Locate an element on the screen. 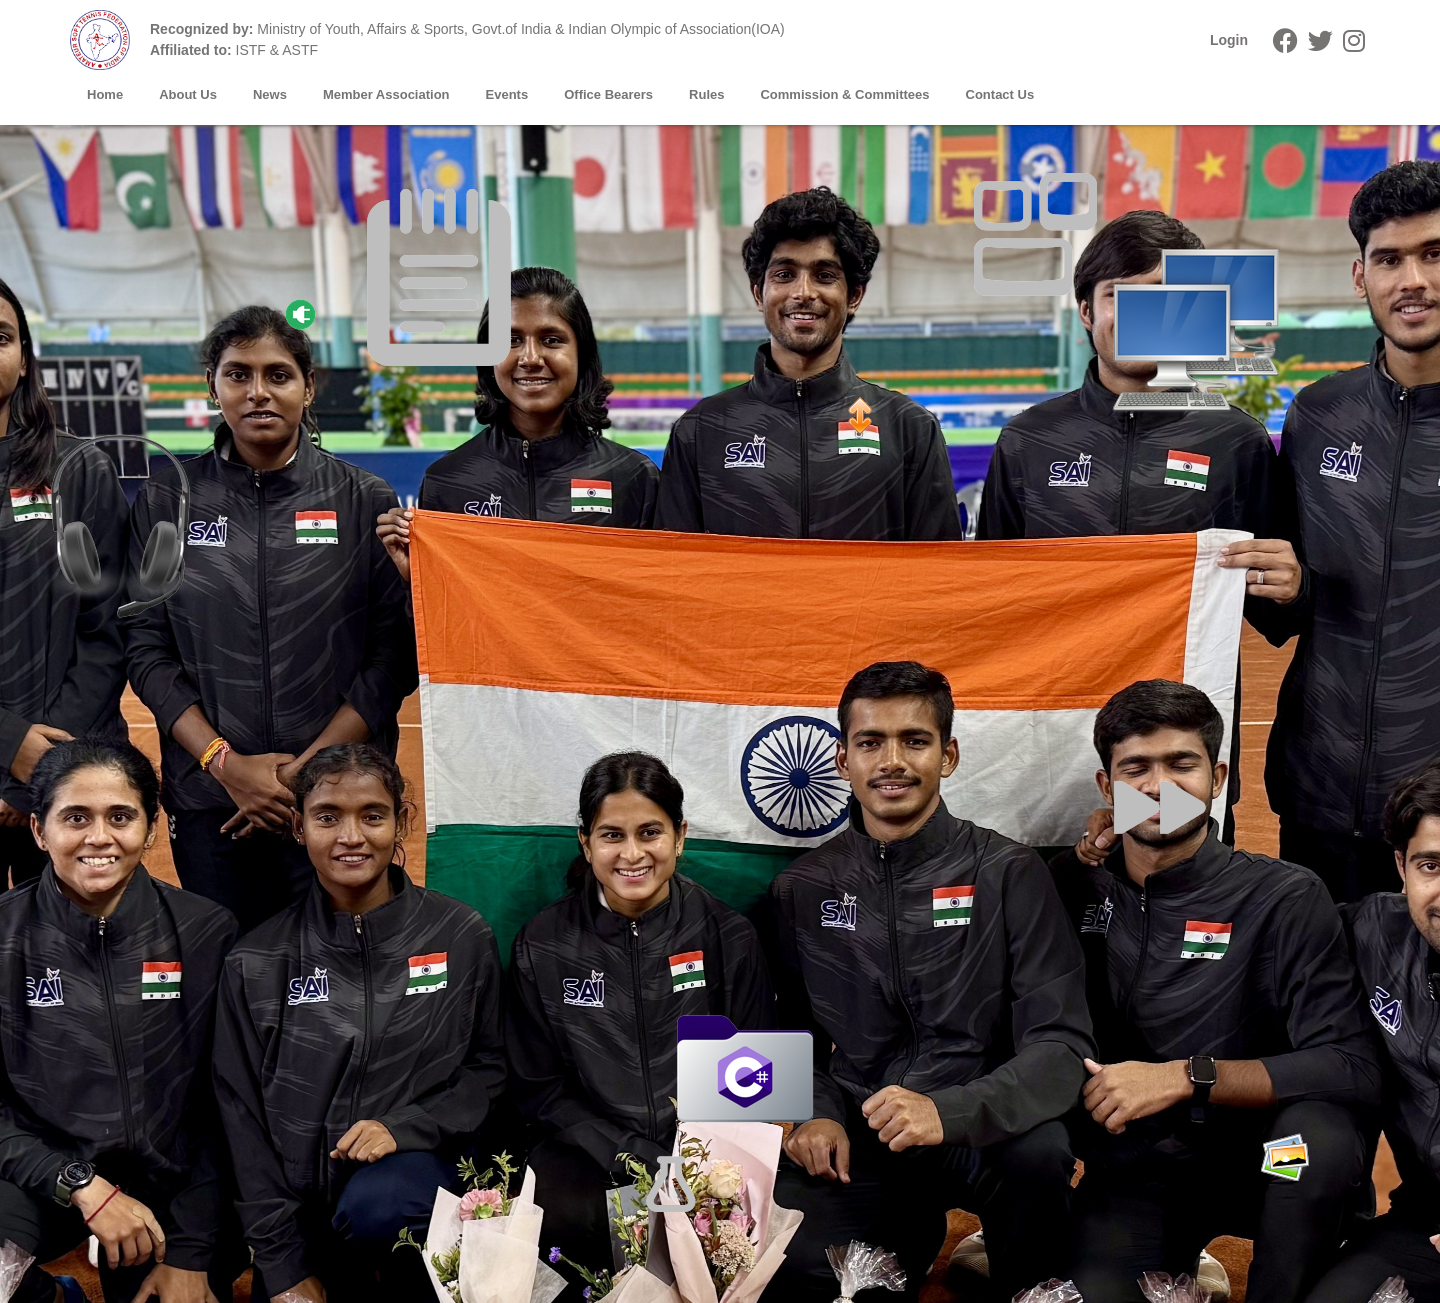  folder containing C# project files is located at coordinates (744, 1072).